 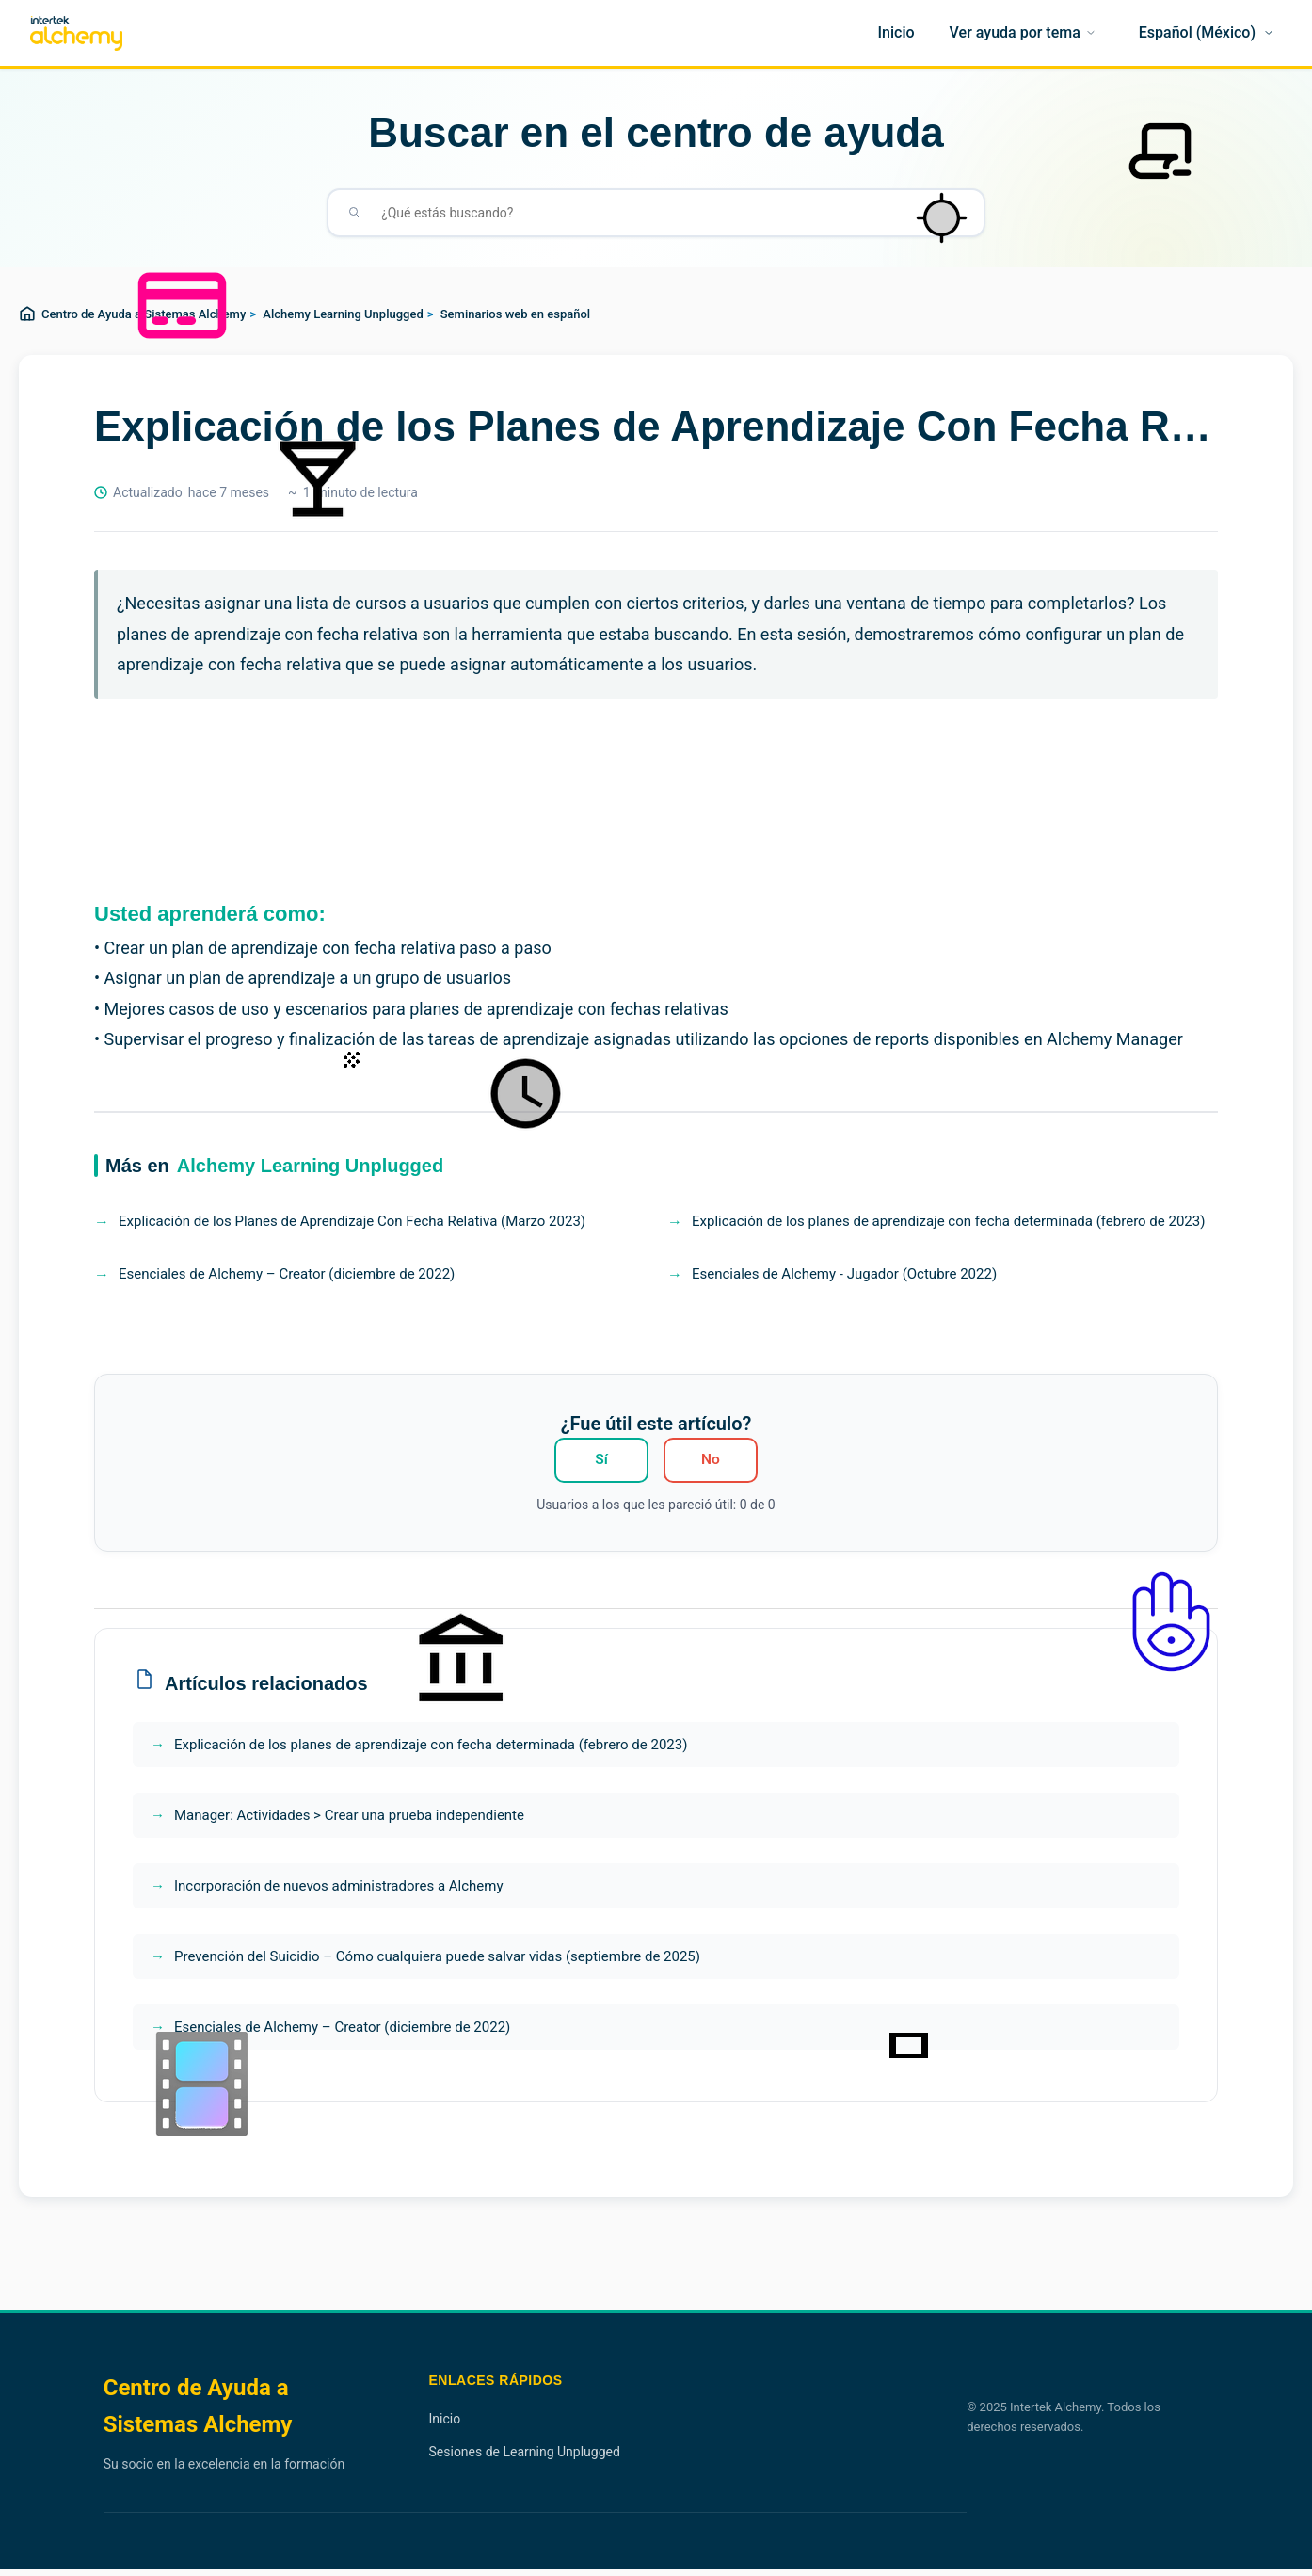 What do you see at coordinates (317, 478) in the screenshot?
I see `find nearby bars or nightlife` at bounding box center [317, 478].